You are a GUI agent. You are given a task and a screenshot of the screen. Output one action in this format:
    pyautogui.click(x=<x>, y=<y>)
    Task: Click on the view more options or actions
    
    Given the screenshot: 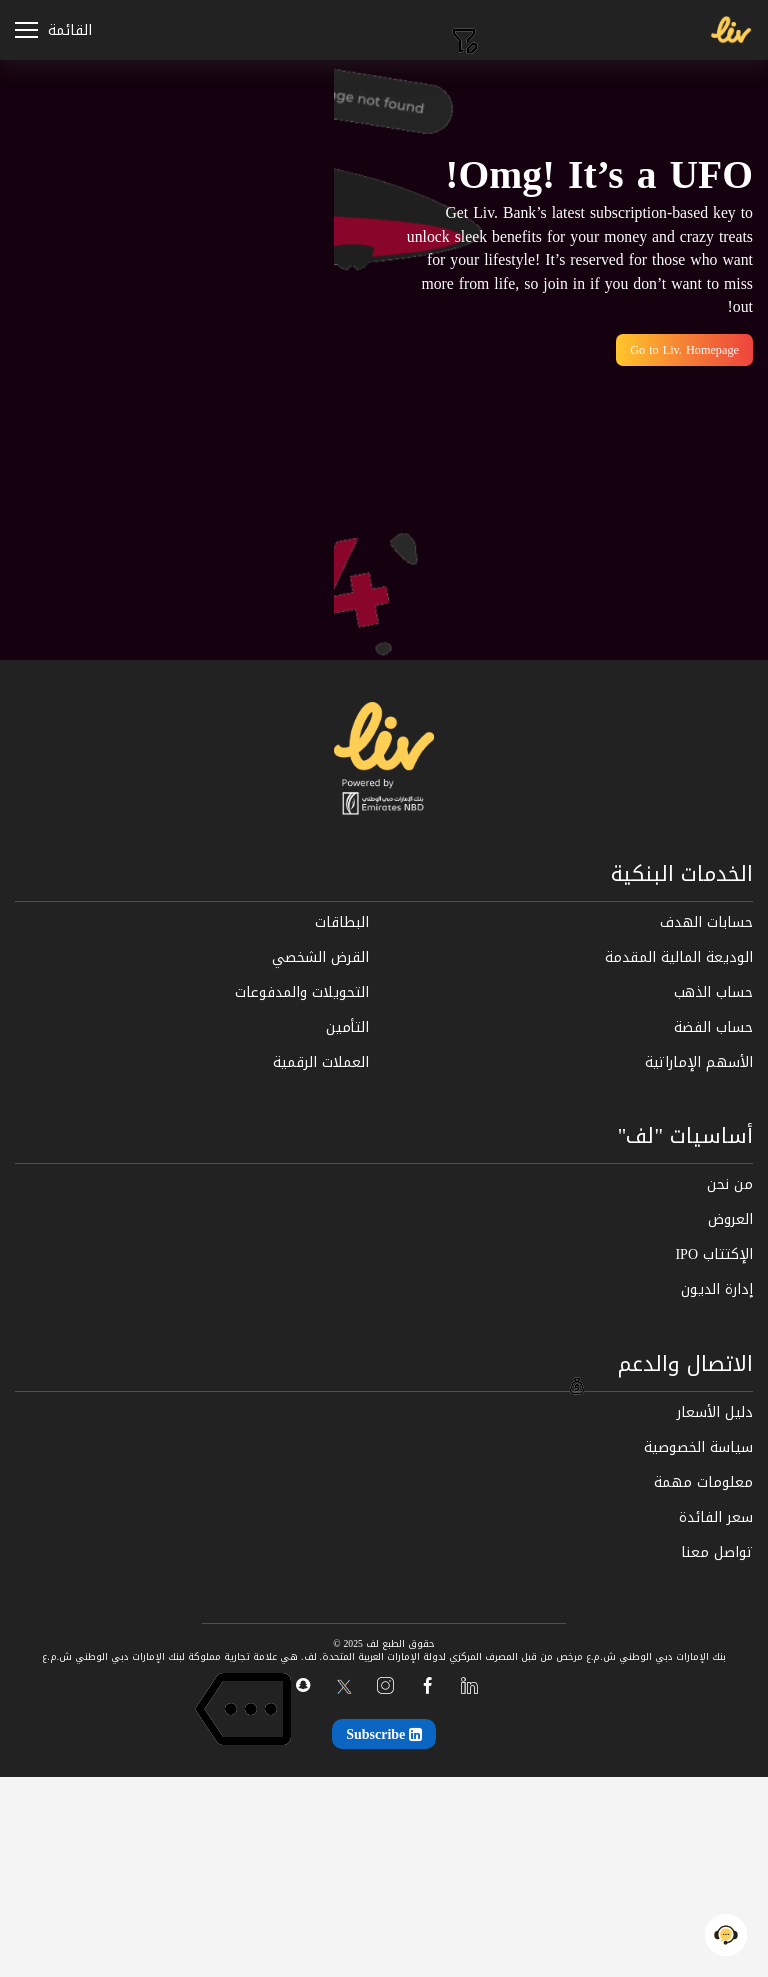 What is the action you would take?
    pyautogui.click(x=243, y=1709)
    